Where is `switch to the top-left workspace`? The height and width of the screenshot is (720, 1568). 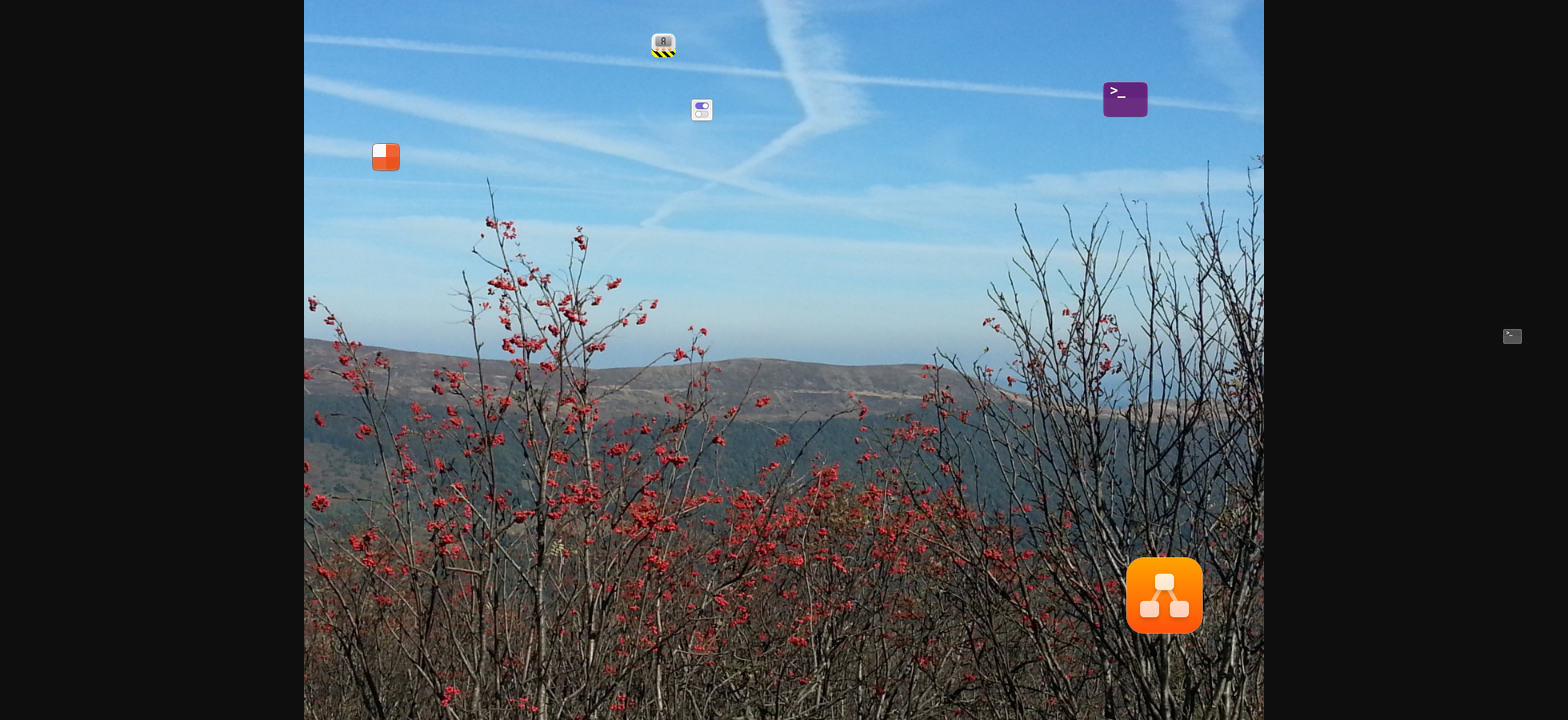 switch to the top-left workspace is located at coordinates (386, 157).